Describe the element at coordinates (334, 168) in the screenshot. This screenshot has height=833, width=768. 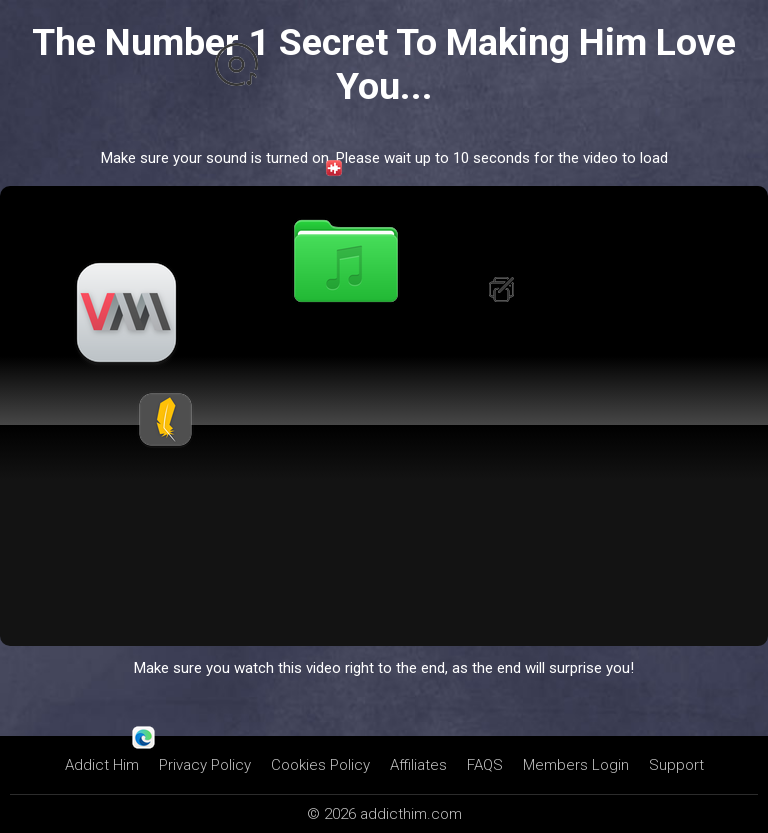
I see `open tenacity audio editor` at that location.